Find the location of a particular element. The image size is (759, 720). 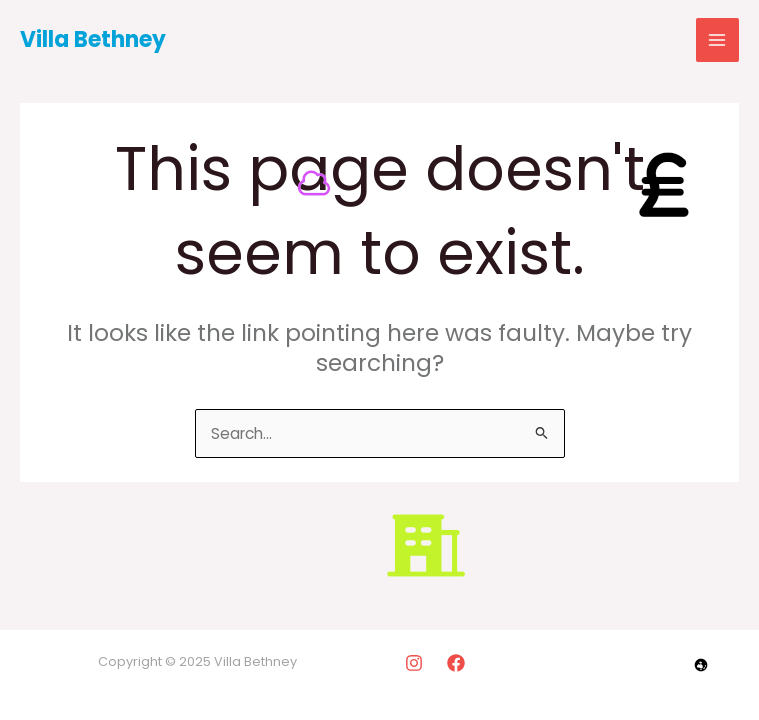

view office or workplace location is located at coordinates (423, 545).